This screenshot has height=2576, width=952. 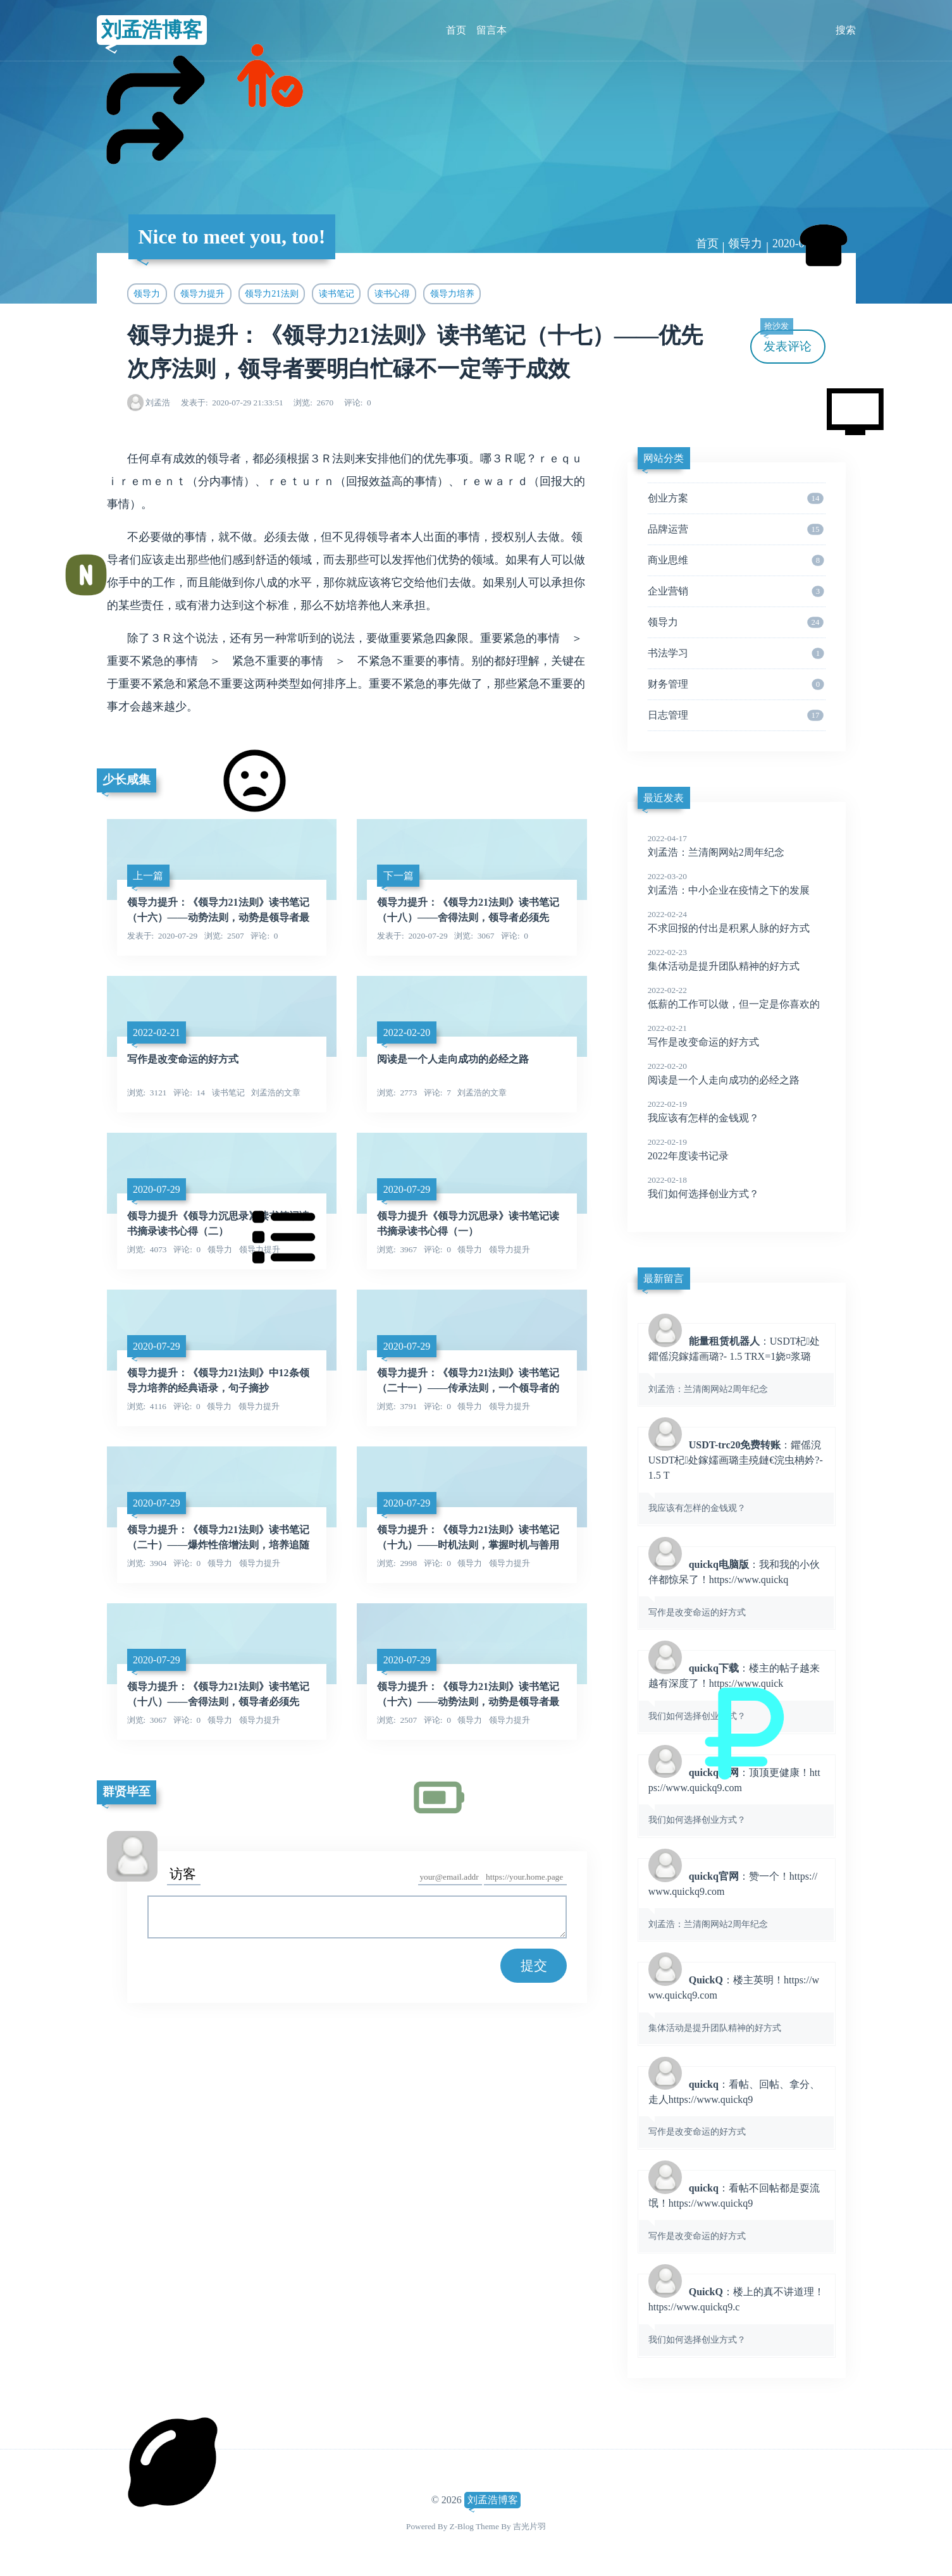 I want to click on view items in list format, so click(x=283, y=1237).